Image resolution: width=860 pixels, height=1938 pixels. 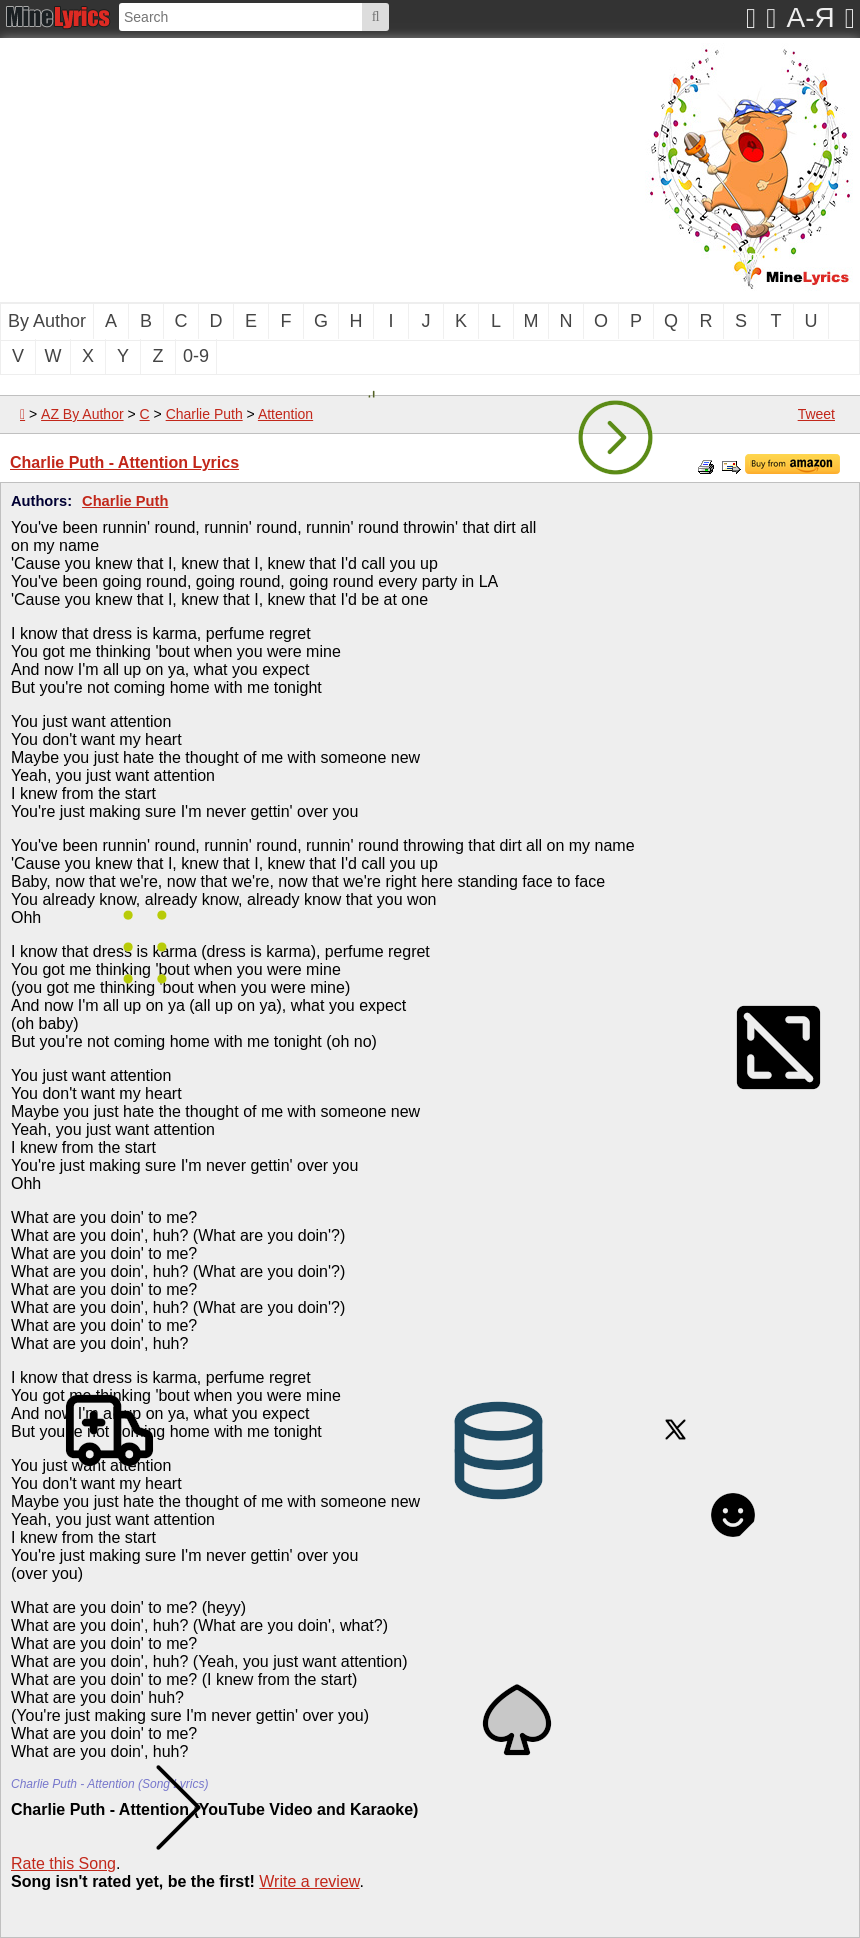 What do you see at coordinates (174, 1807) in the screenshot?
I see `navigate to the next item or page` at bounding box center [174, 1807].